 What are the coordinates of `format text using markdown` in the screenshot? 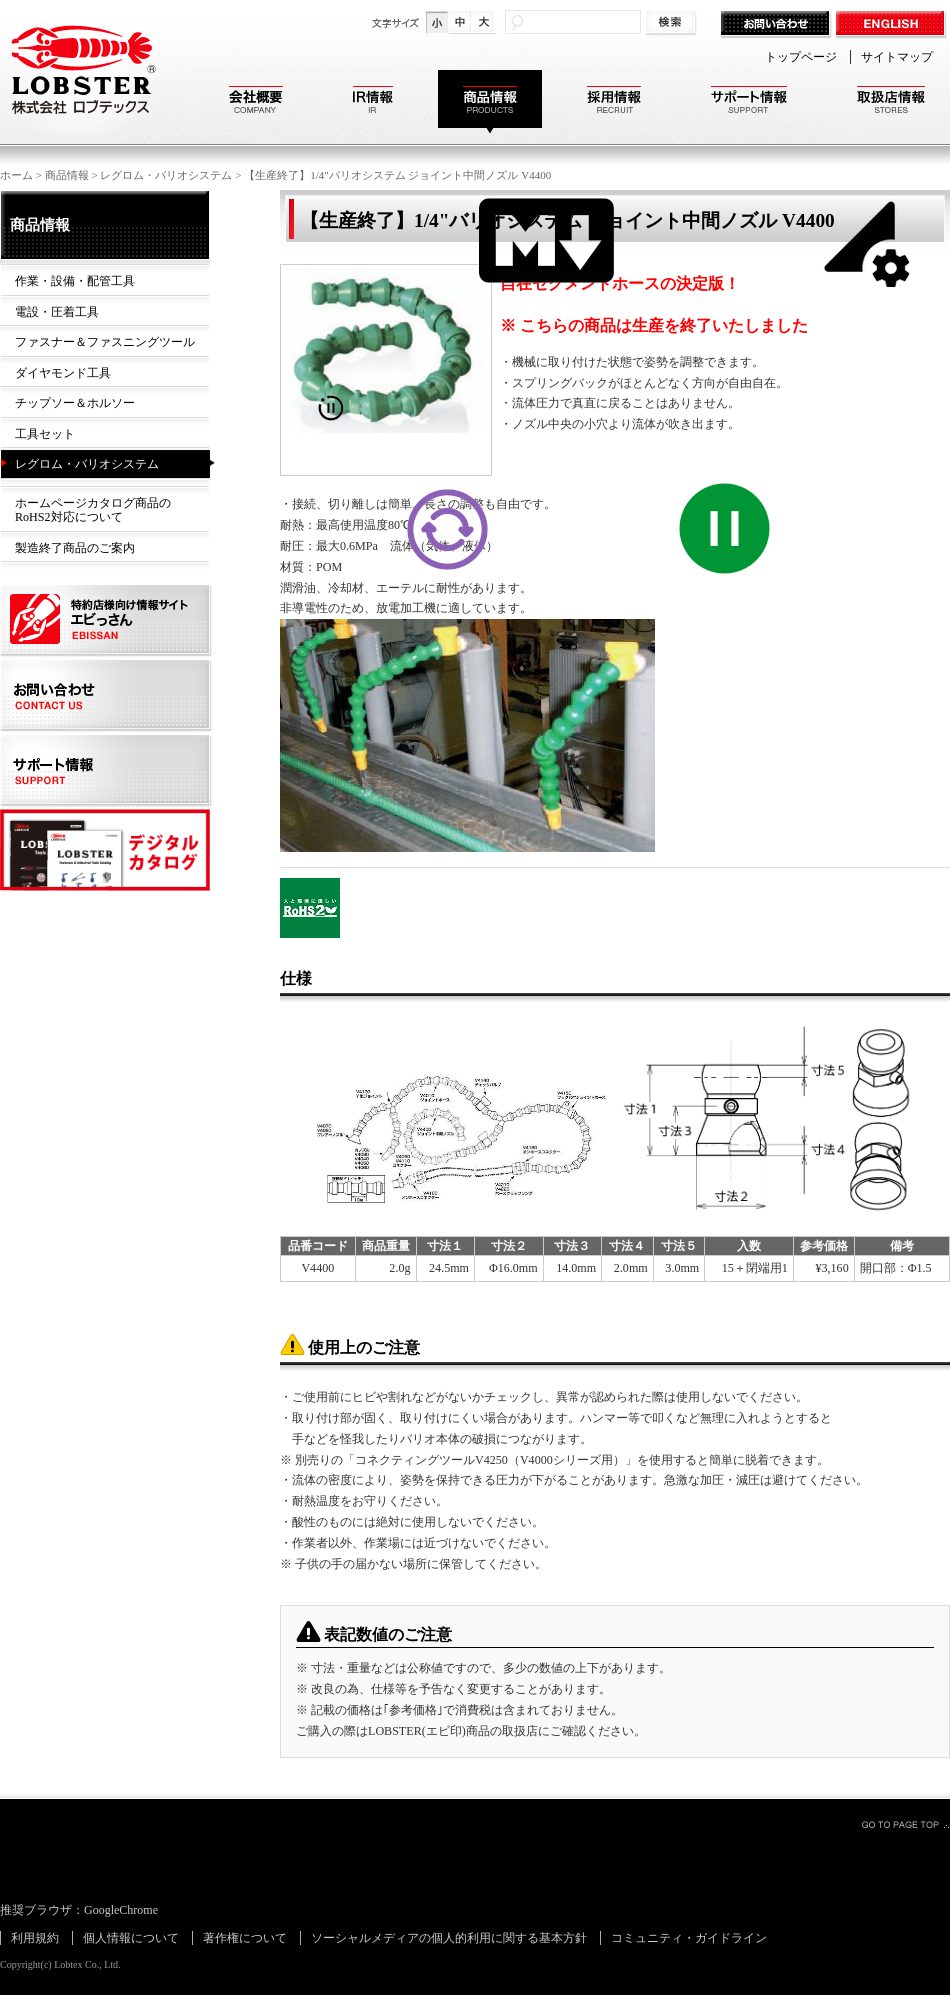 It's located at (546, 240).